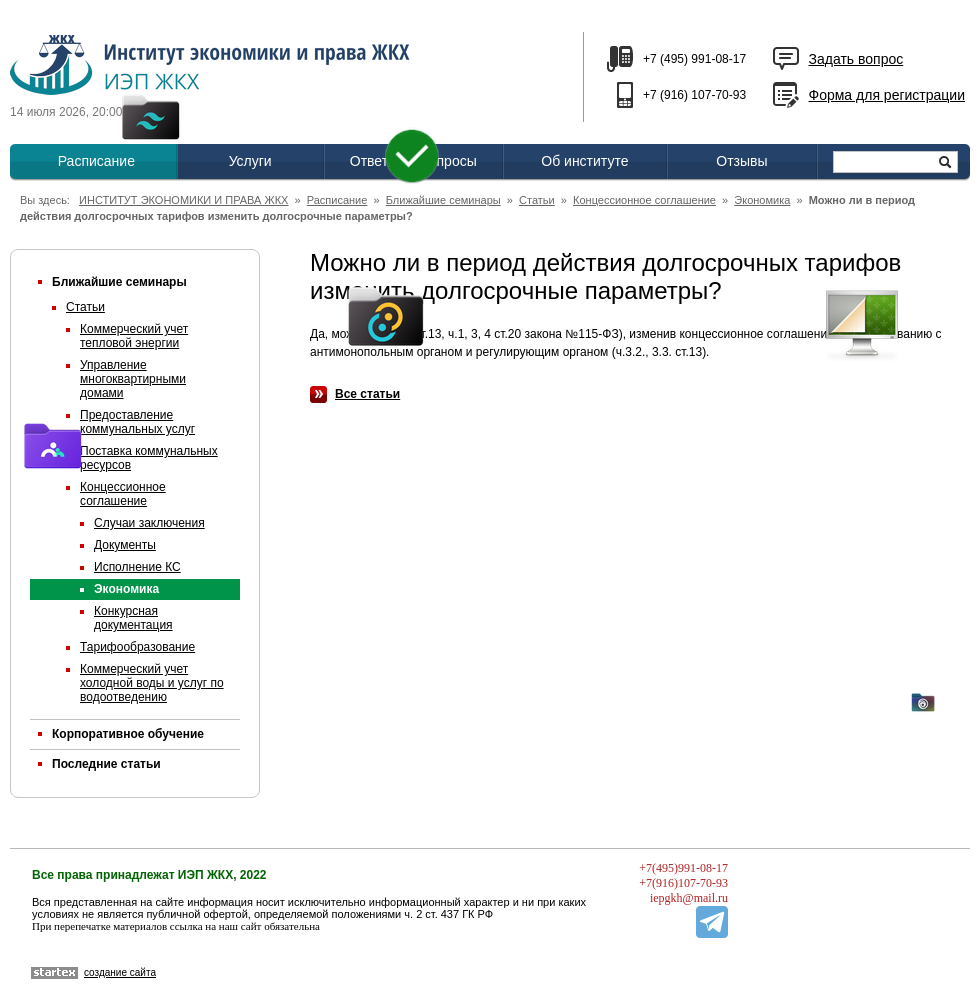 The image size is (980, 990). I want to click on indicates file has been successfully synced and shared, so click(412, 156).